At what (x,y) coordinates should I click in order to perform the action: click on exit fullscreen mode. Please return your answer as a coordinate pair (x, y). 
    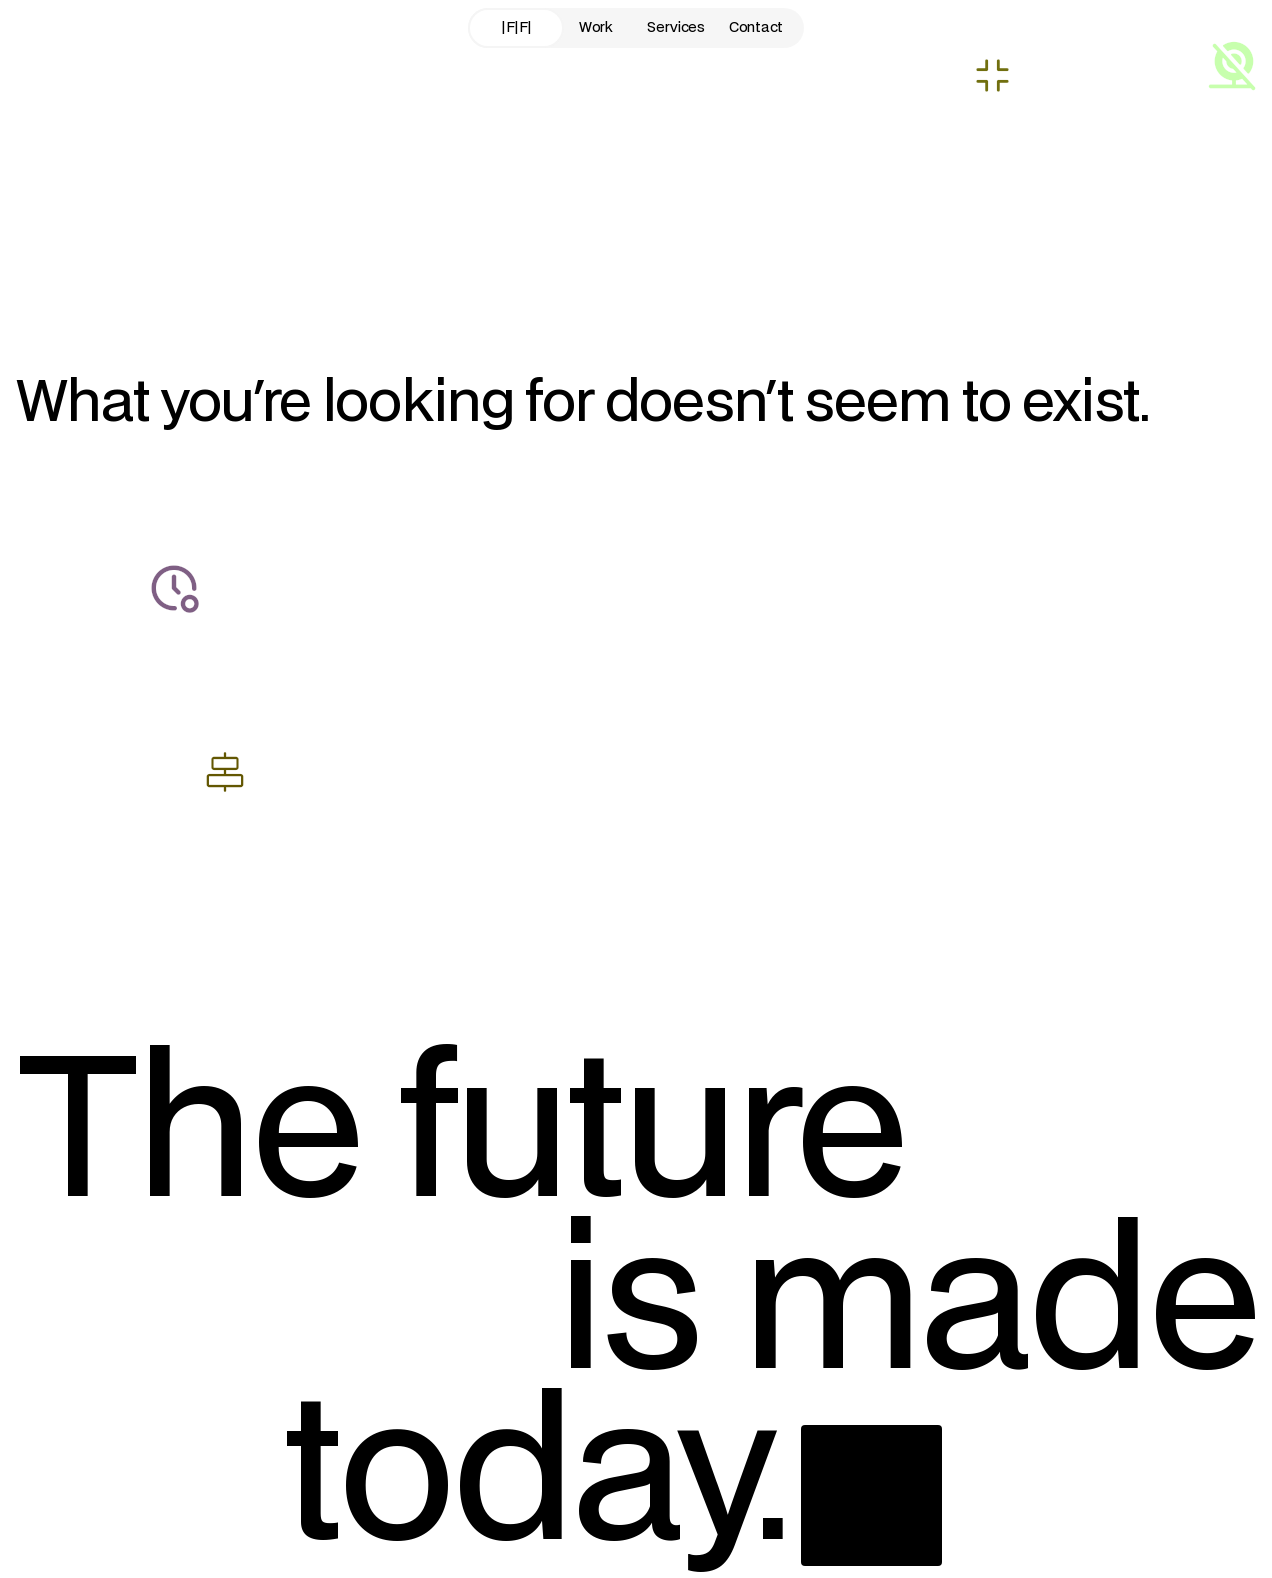
    Looking at the image, I should click on (992, 75).